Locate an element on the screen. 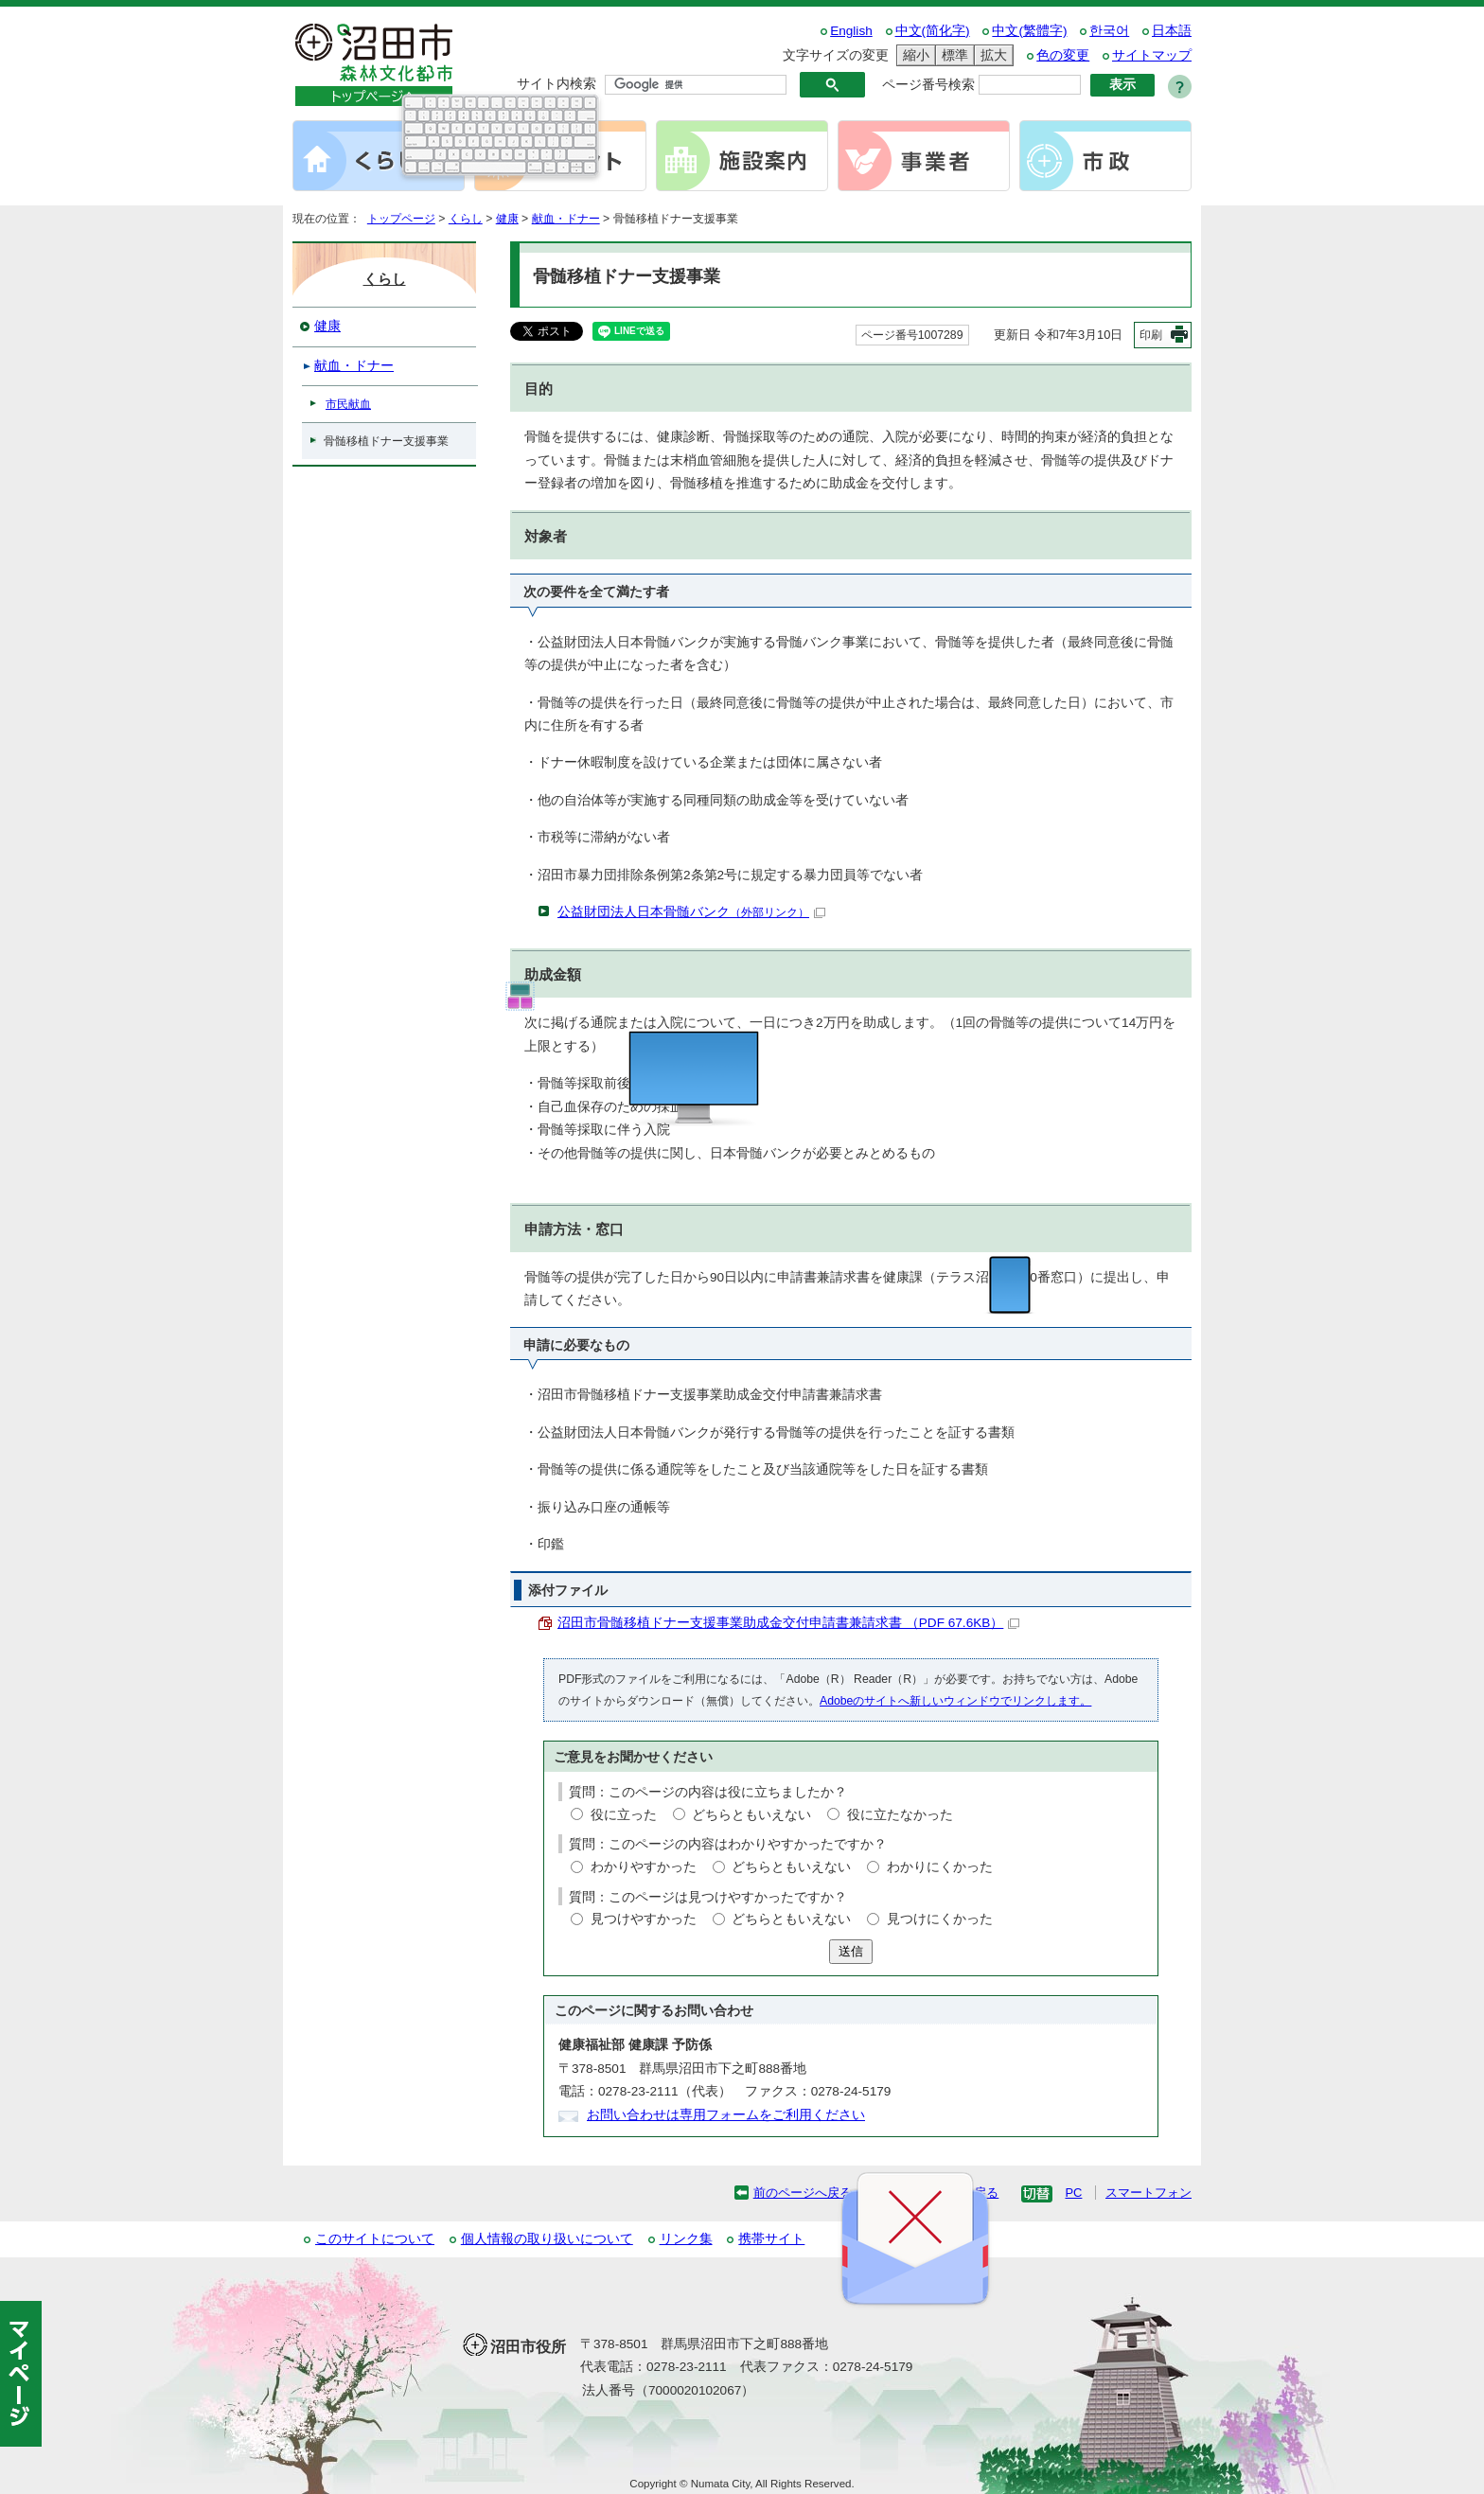 The width and height of the screenshot is (1484, 2494). apple pro display xdr monitor is located at coordinates (694, 1064).